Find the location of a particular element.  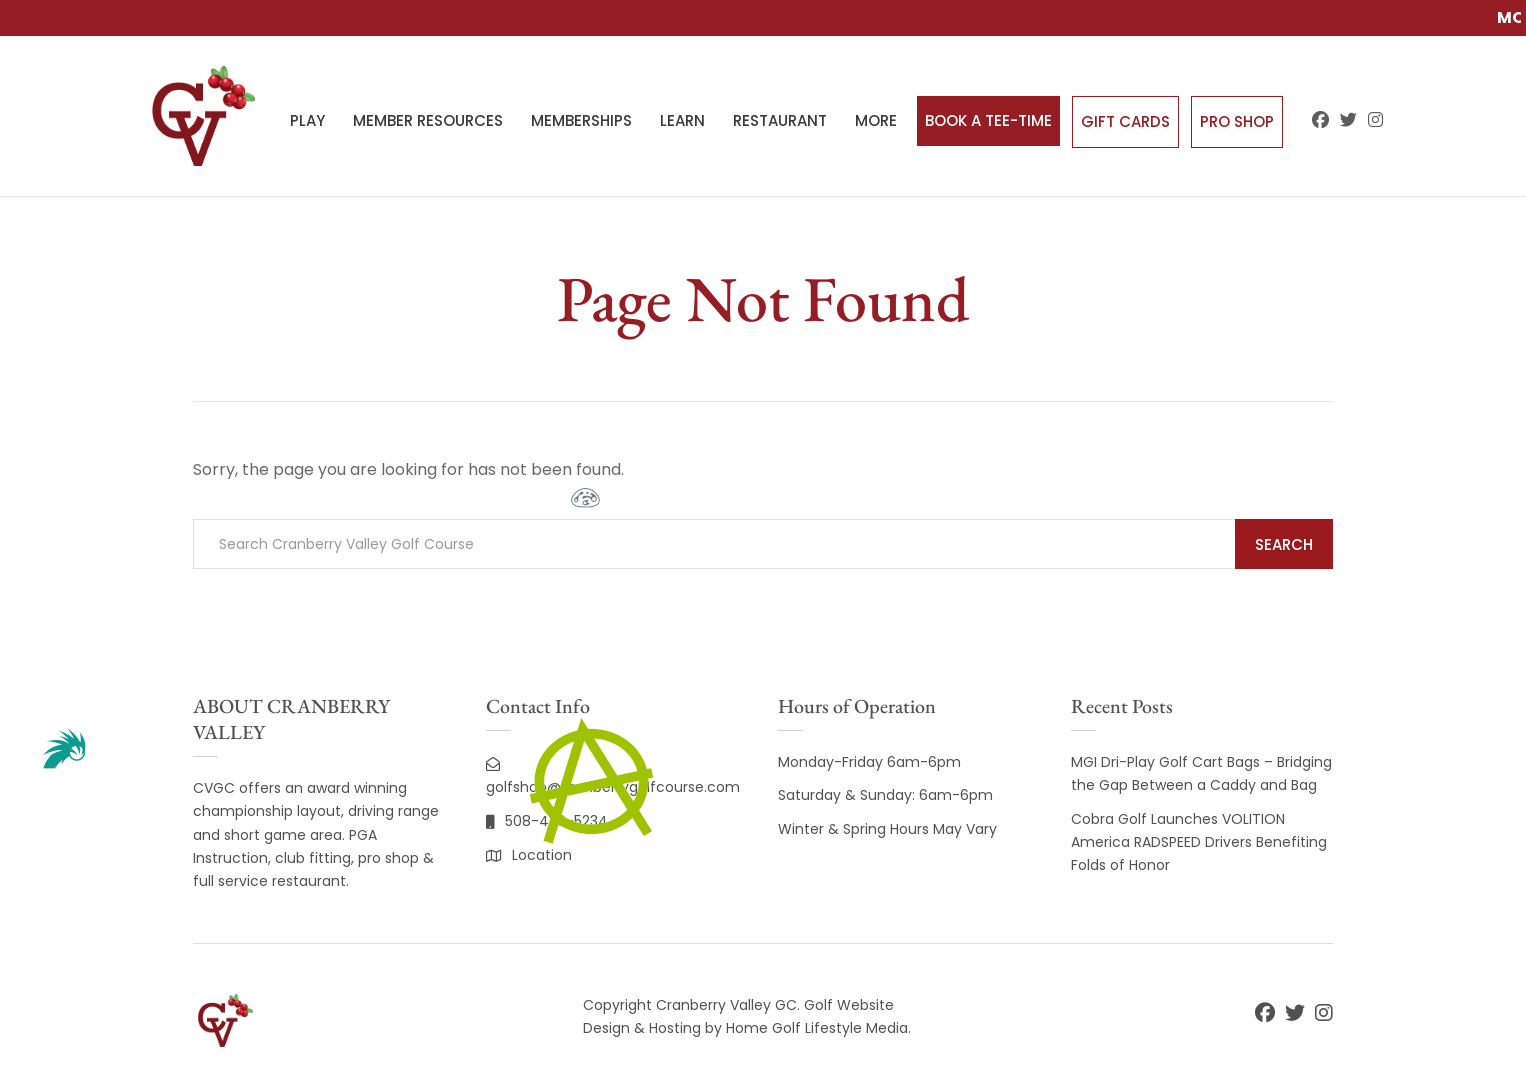

indicates acid or corrosive hazard in gameplay is located at coordinates (585, 497).